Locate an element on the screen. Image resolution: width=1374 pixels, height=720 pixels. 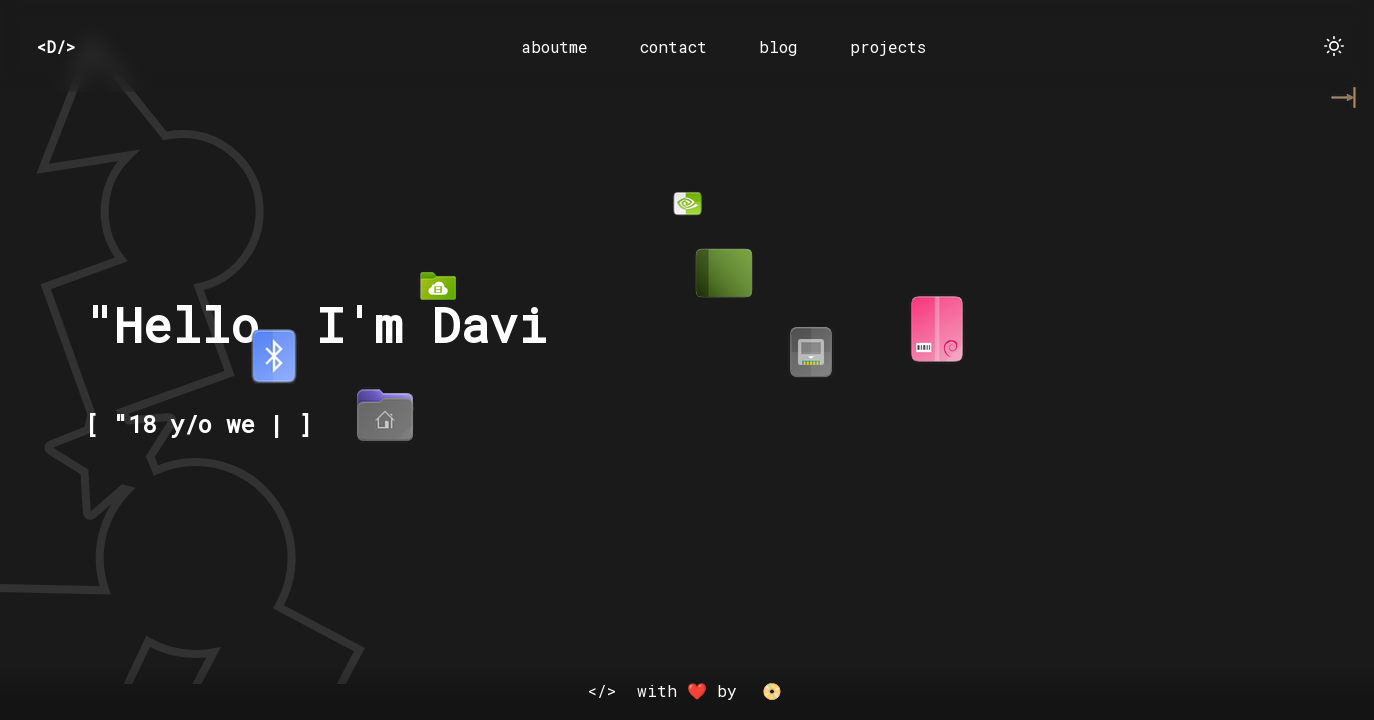
a debian software package file ready for installation is located at coordinates (937, 329).